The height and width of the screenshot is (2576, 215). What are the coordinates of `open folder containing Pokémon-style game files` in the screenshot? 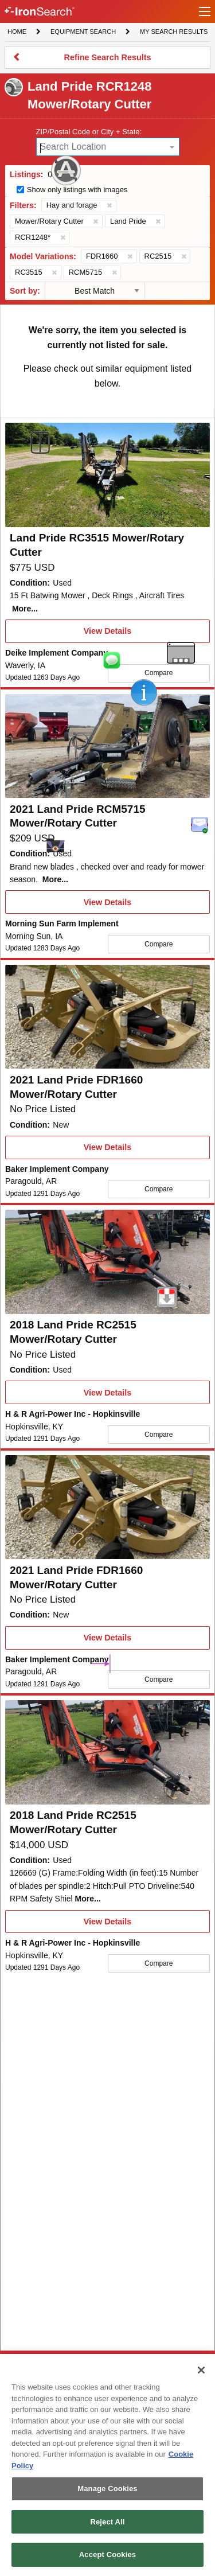 It's located at (55, 845).